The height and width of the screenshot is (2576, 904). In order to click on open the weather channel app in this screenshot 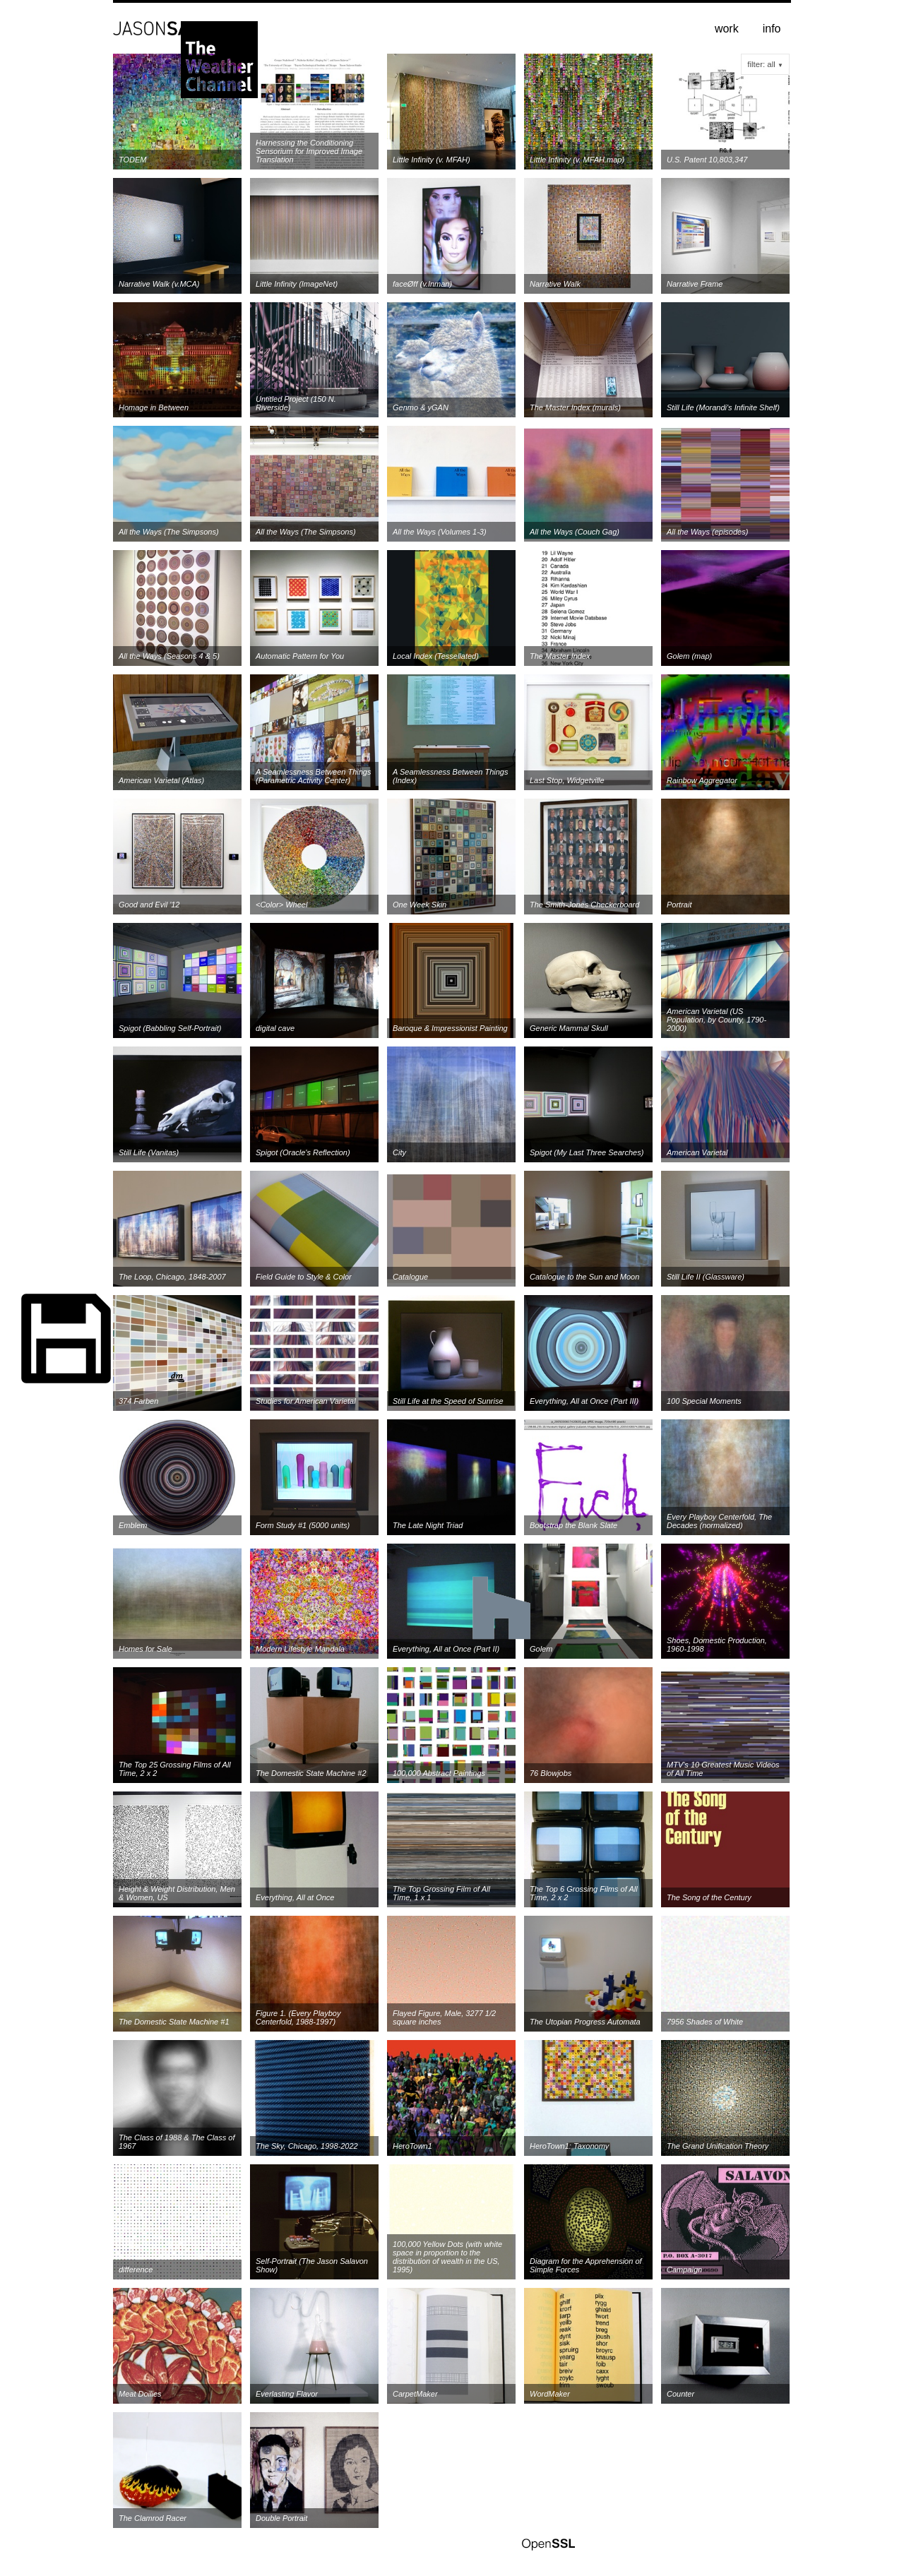, I will do `click(219, 59)`.